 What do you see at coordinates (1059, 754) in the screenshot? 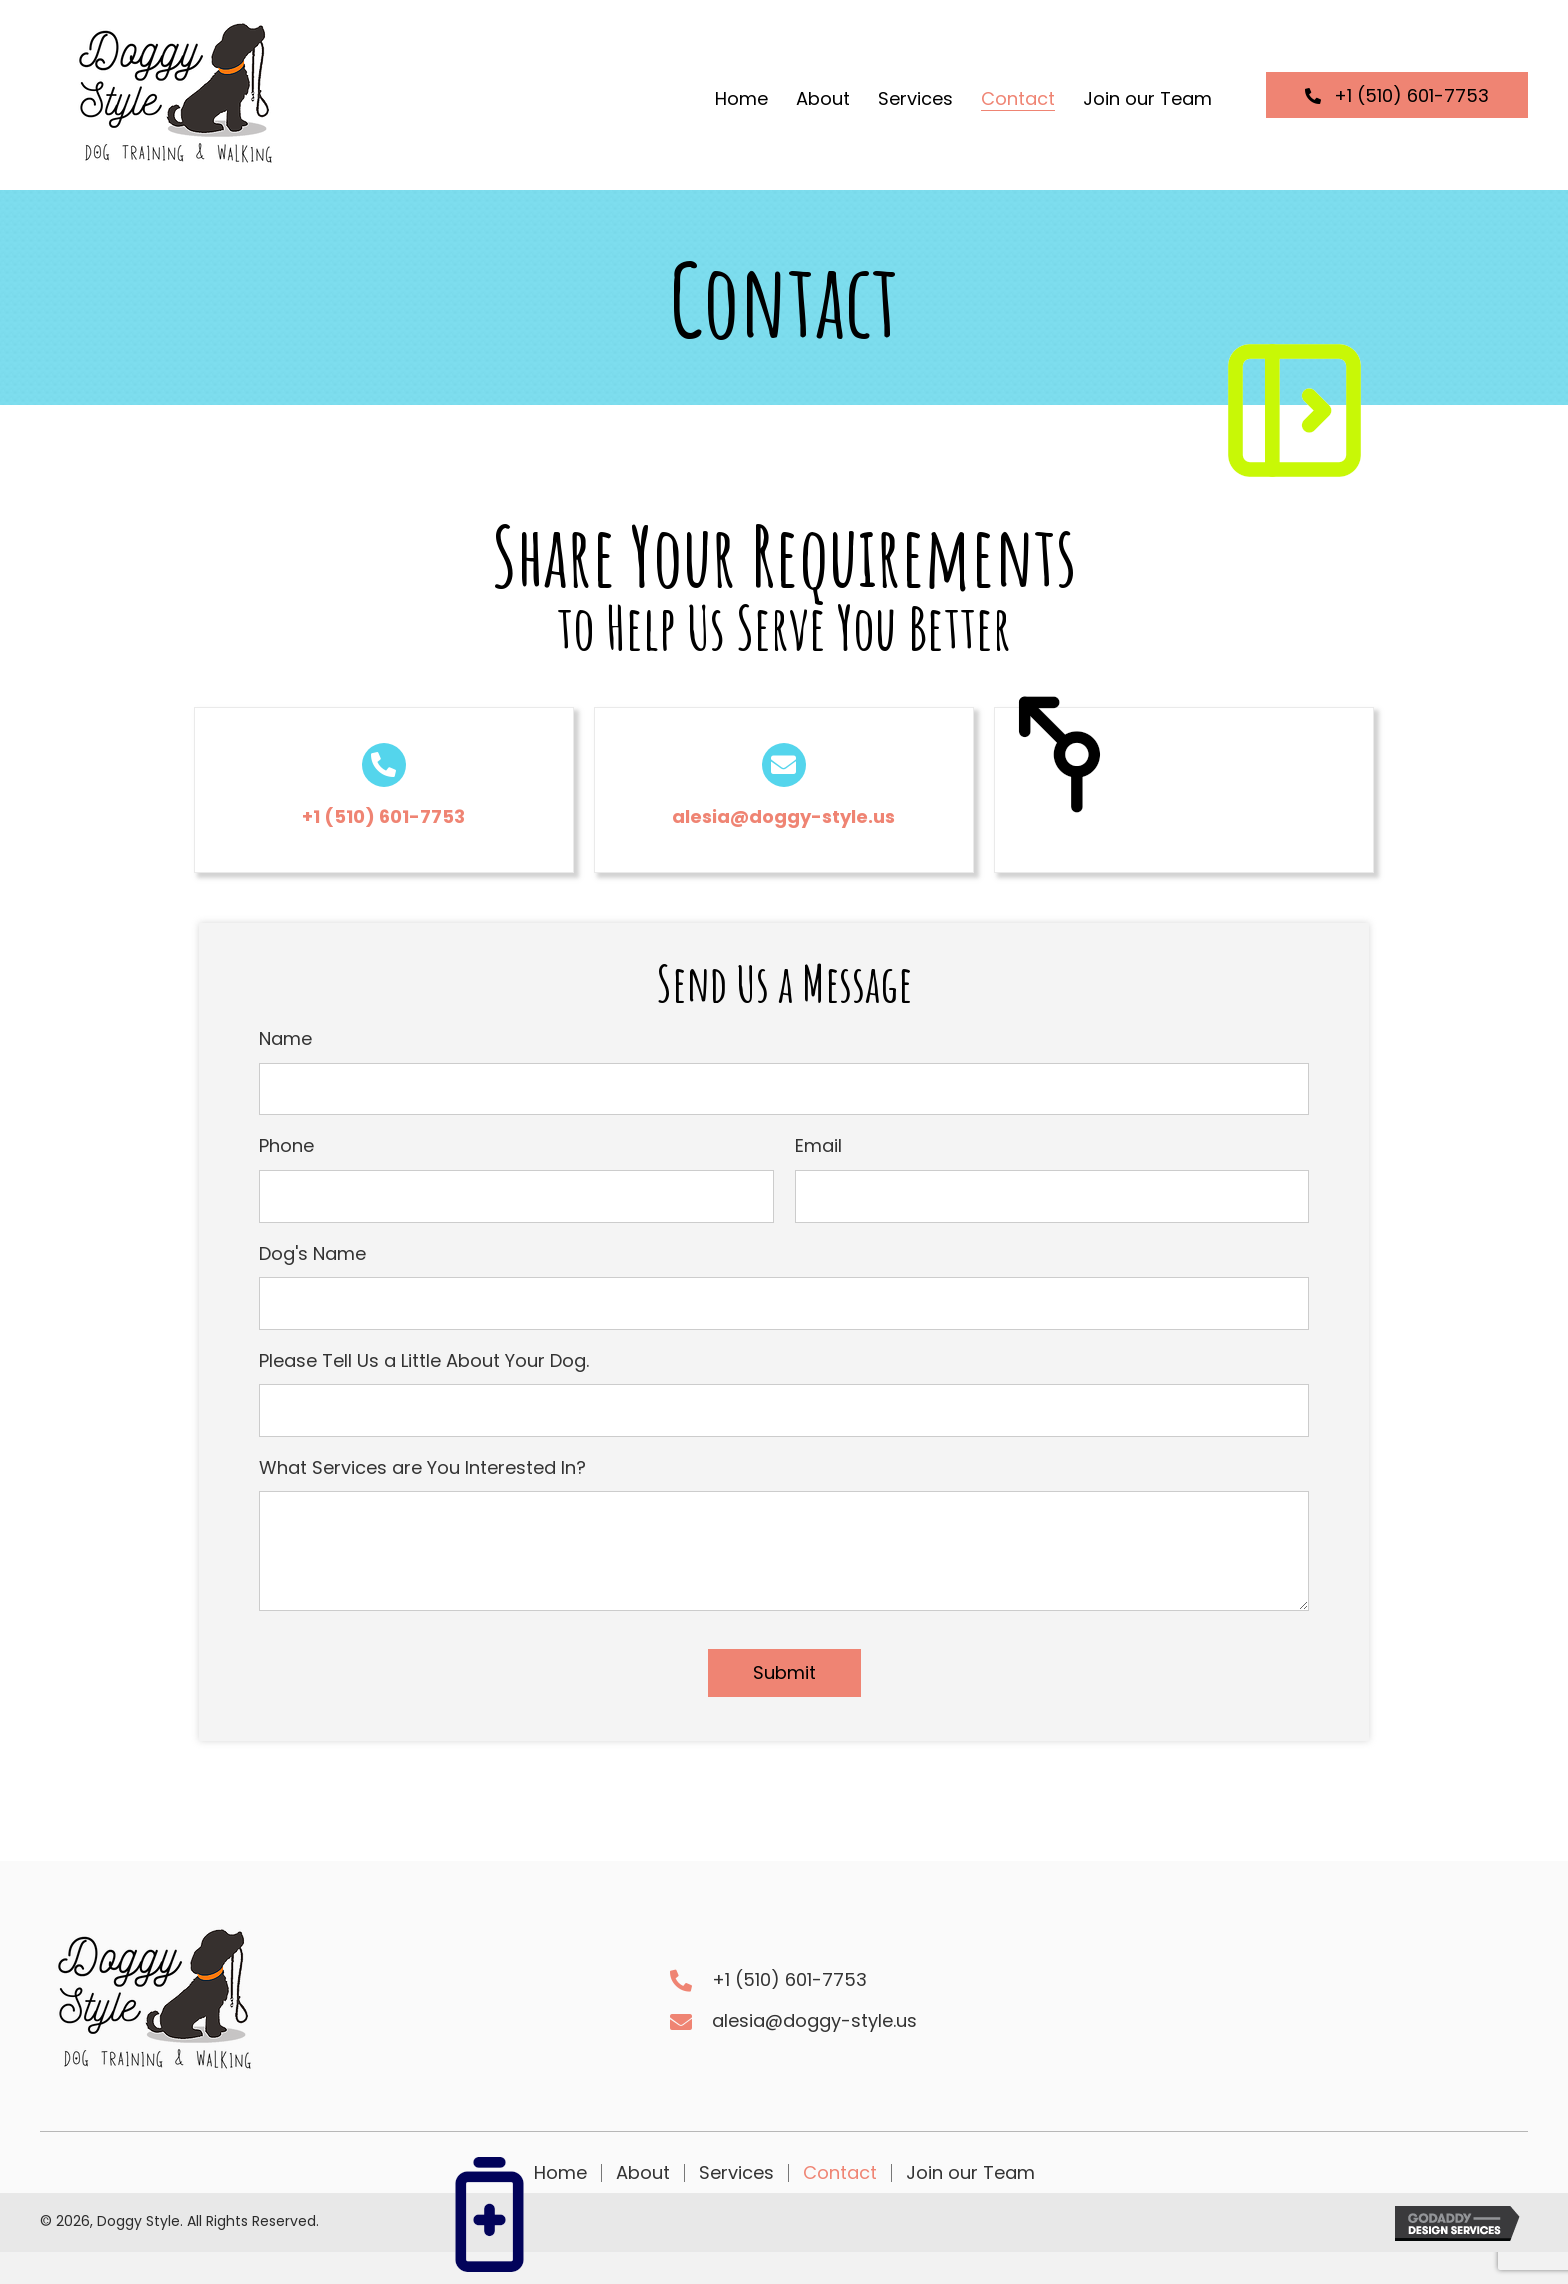
I see `take the last left exit at the roundabout` at bounding box center [1059, 754].